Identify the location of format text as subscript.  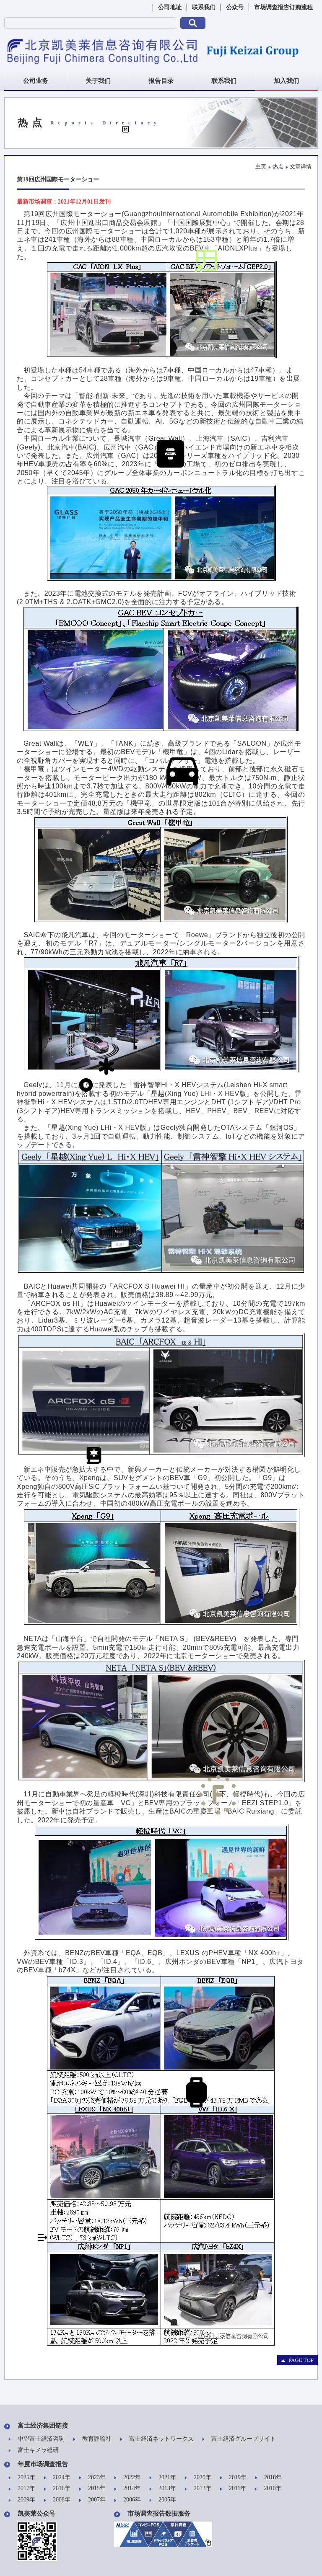
(139, 860).